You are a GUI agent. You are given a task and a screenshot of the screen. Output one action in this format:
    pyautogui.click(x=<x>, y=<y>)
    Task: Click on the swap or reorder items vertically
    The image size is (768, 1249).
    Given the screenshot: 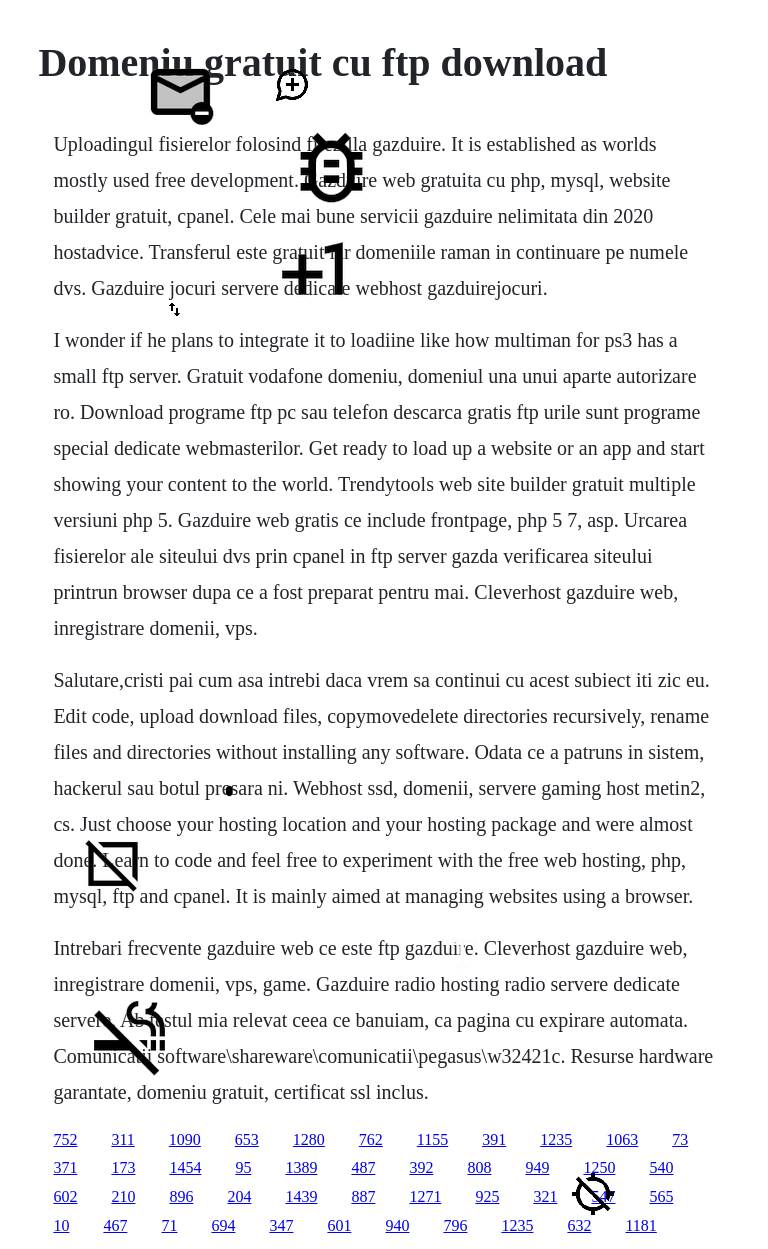 What is the action you would take?
    pyautogui.click(x=174, y=309)
    